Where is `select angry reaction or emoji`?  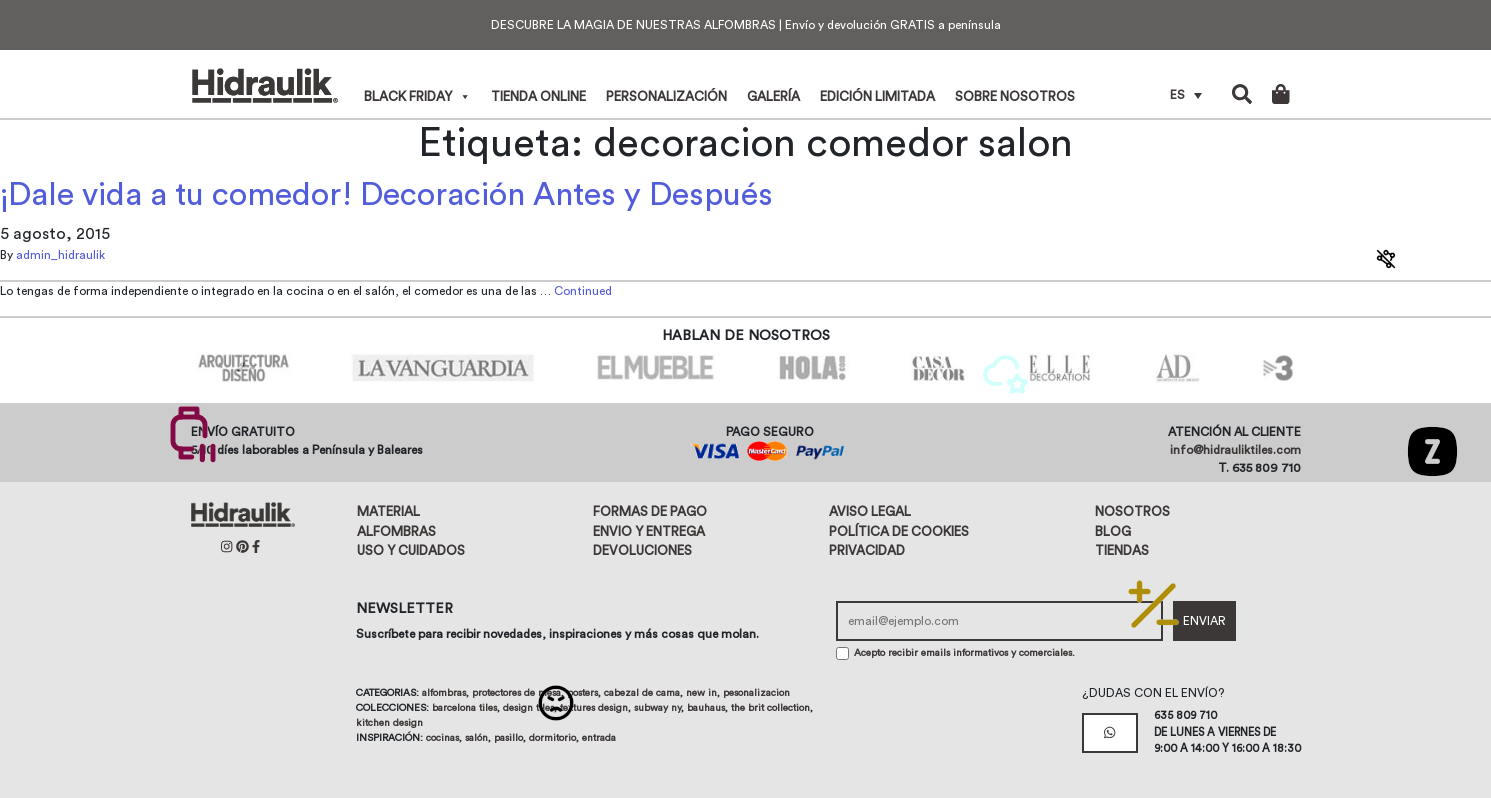 select angry reaction or emoji is located at coordinates (556, 703).